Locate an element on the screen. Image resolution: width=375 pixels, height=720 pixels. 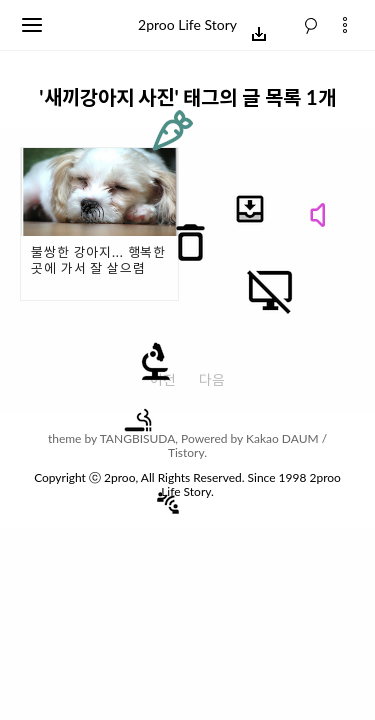
connect with others remotely is located at coordinates (168, 503).